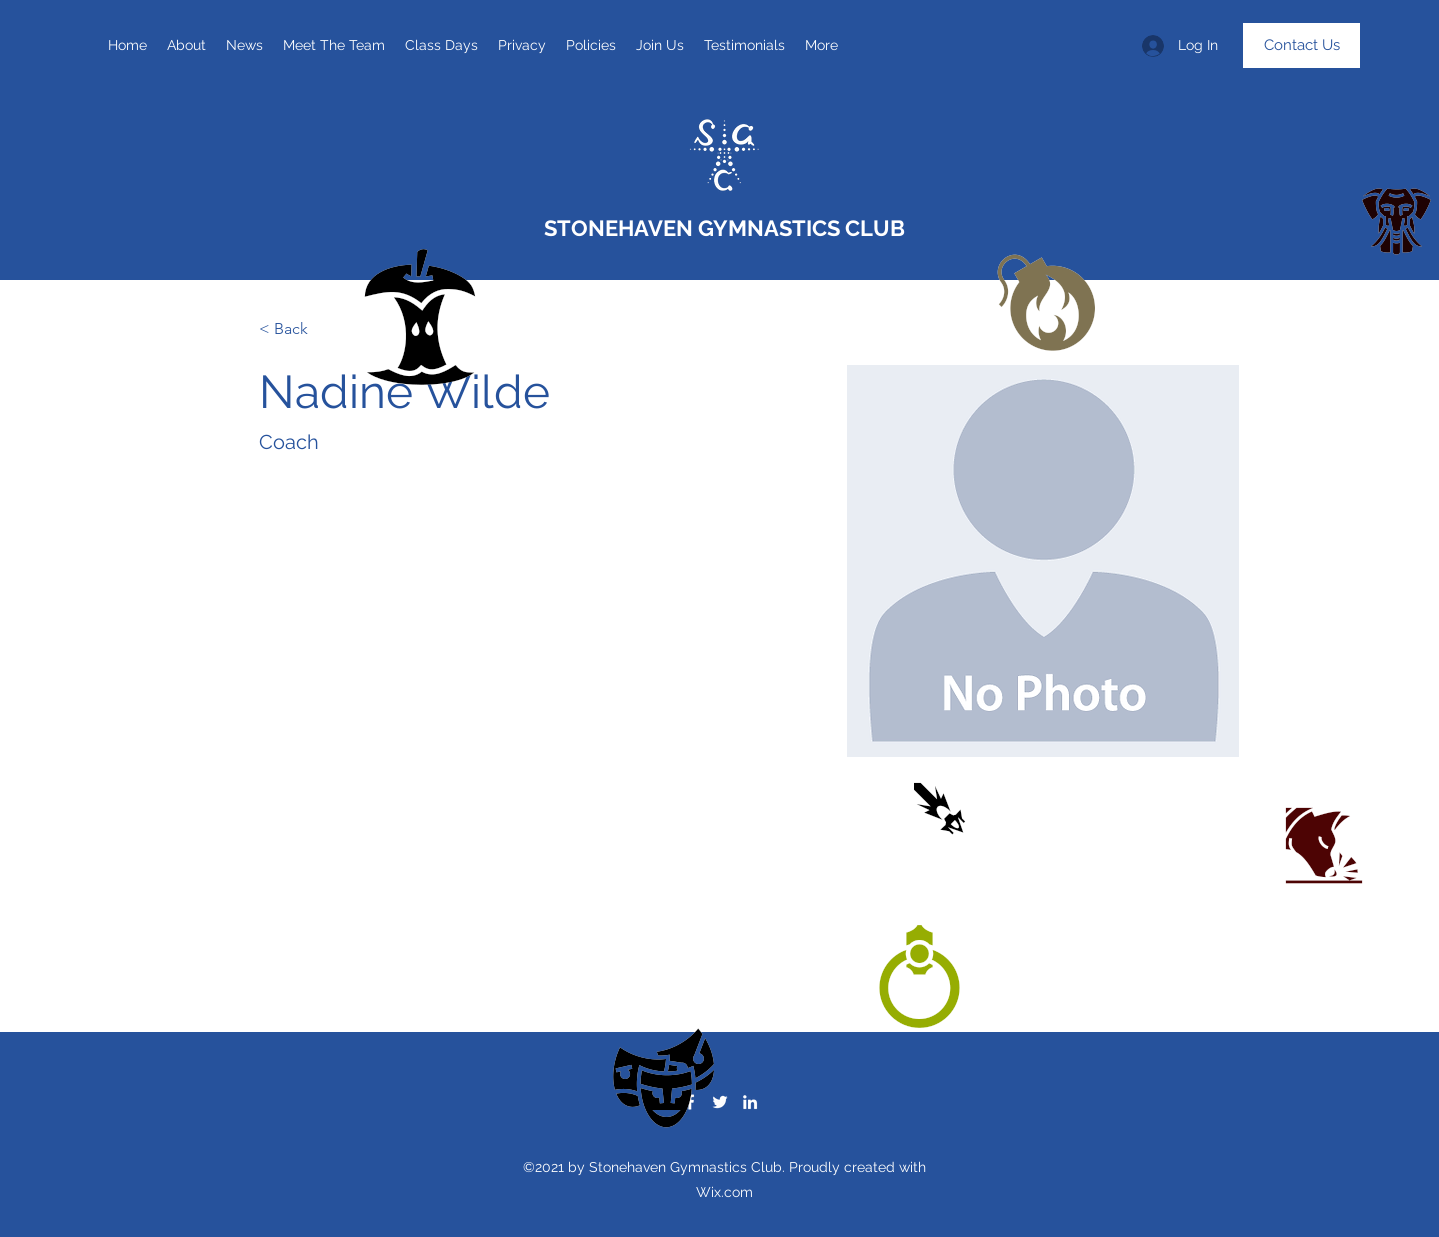 The image size is (1439, 1237). Describe the element at coordinates (940, 809) in the screenshot. I see `activate afterburner or boost ability` at that location.